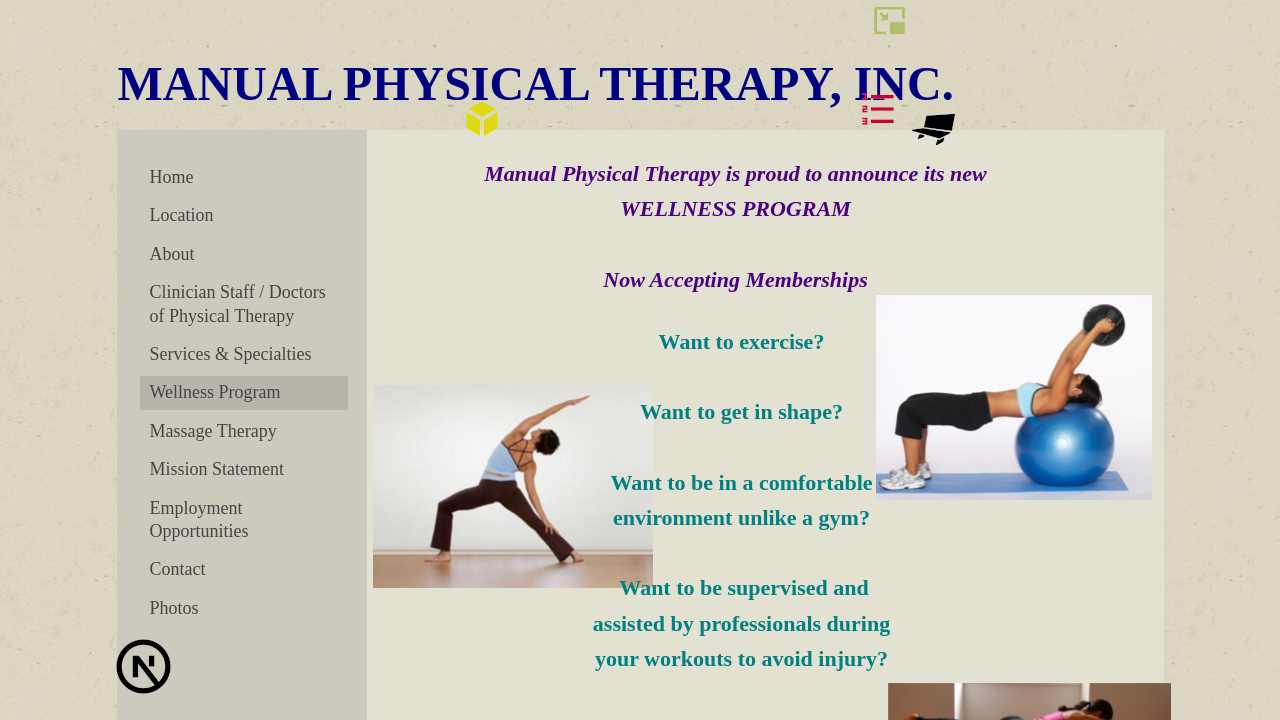 The width and height of the screenshot is (1280, 720). I want to click on create a numbered list, so click(878, 109).